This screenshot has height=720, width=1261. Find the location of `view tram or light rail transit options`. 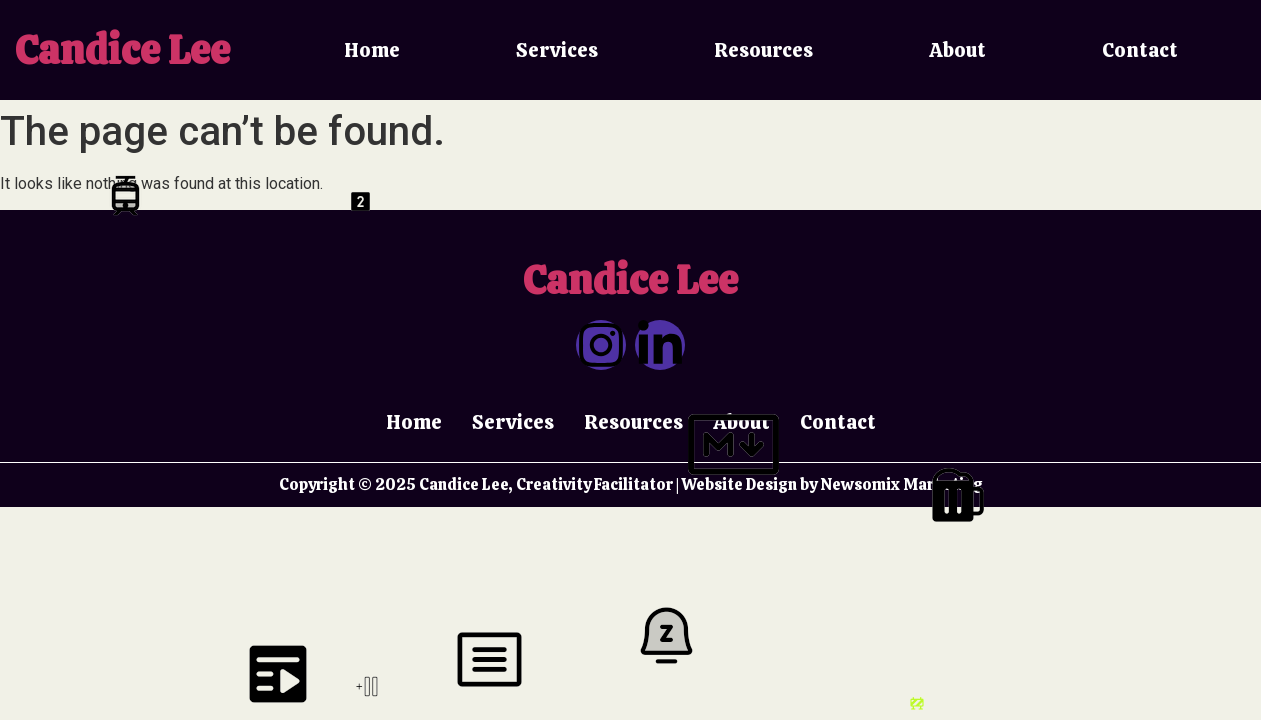

view tram or light rail transit options is located at coordinates (125, 195).